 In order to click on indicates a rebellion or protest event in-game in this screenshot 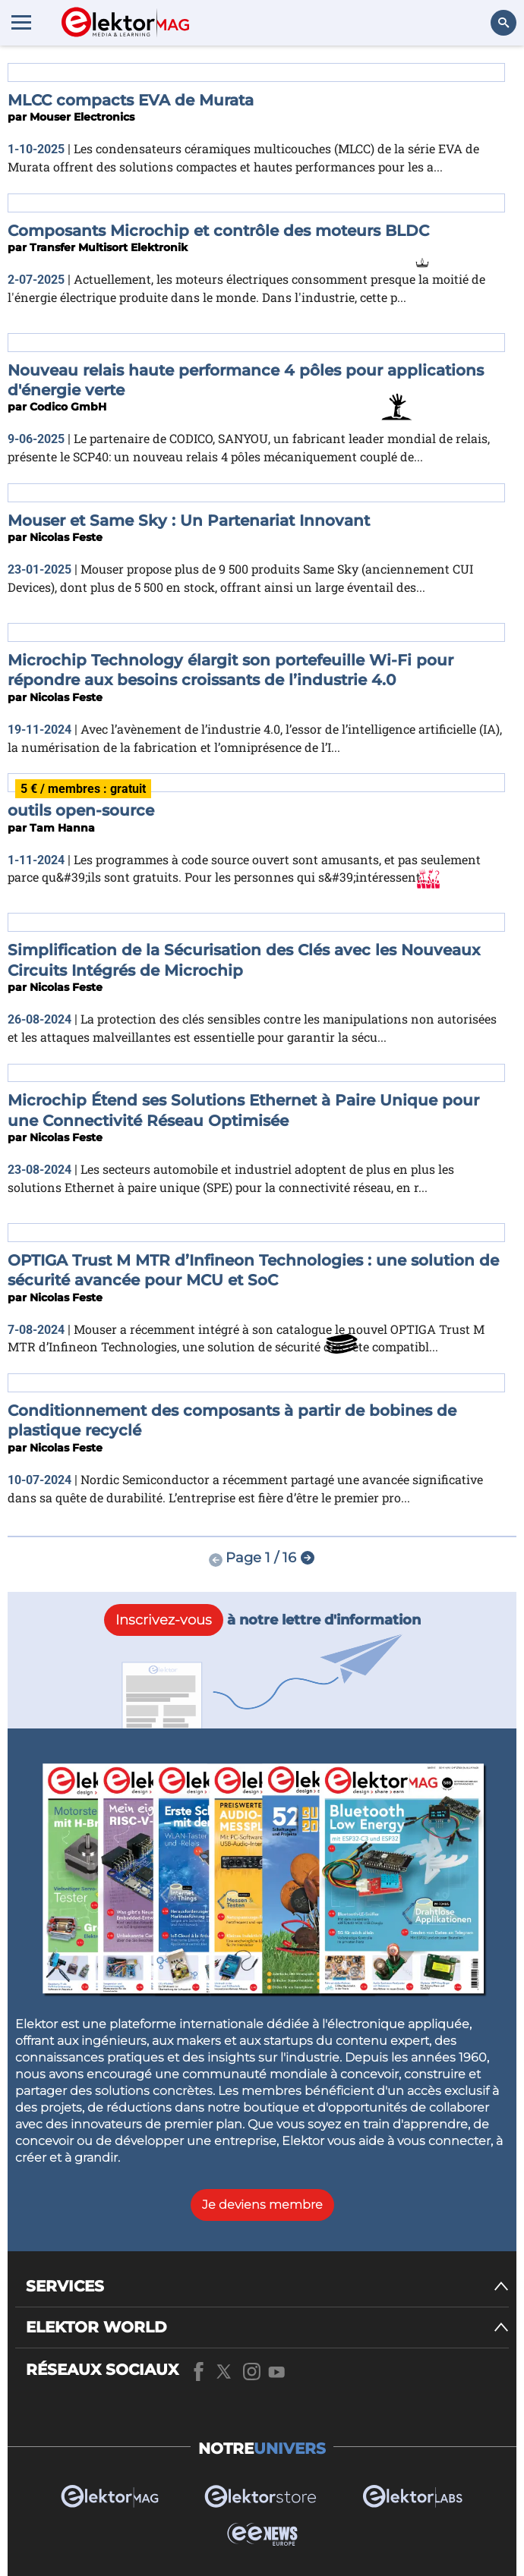, I will do `click(428, 877)`.